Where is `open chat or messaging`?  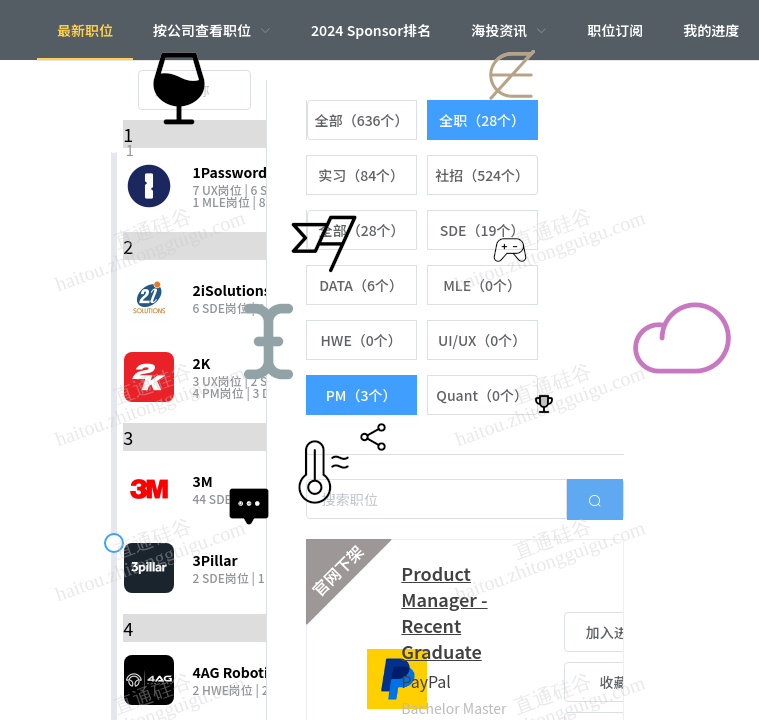
open chat or messaging is located at coordinates (249, 505).